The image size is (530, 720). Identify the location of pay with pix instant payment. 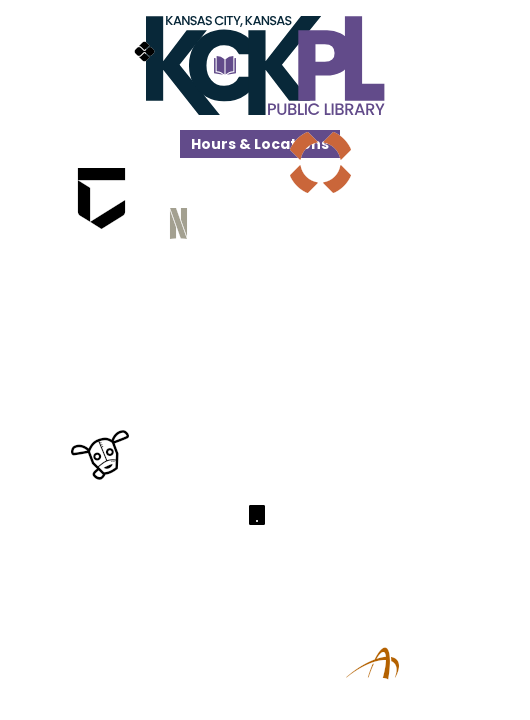
(144, 51).